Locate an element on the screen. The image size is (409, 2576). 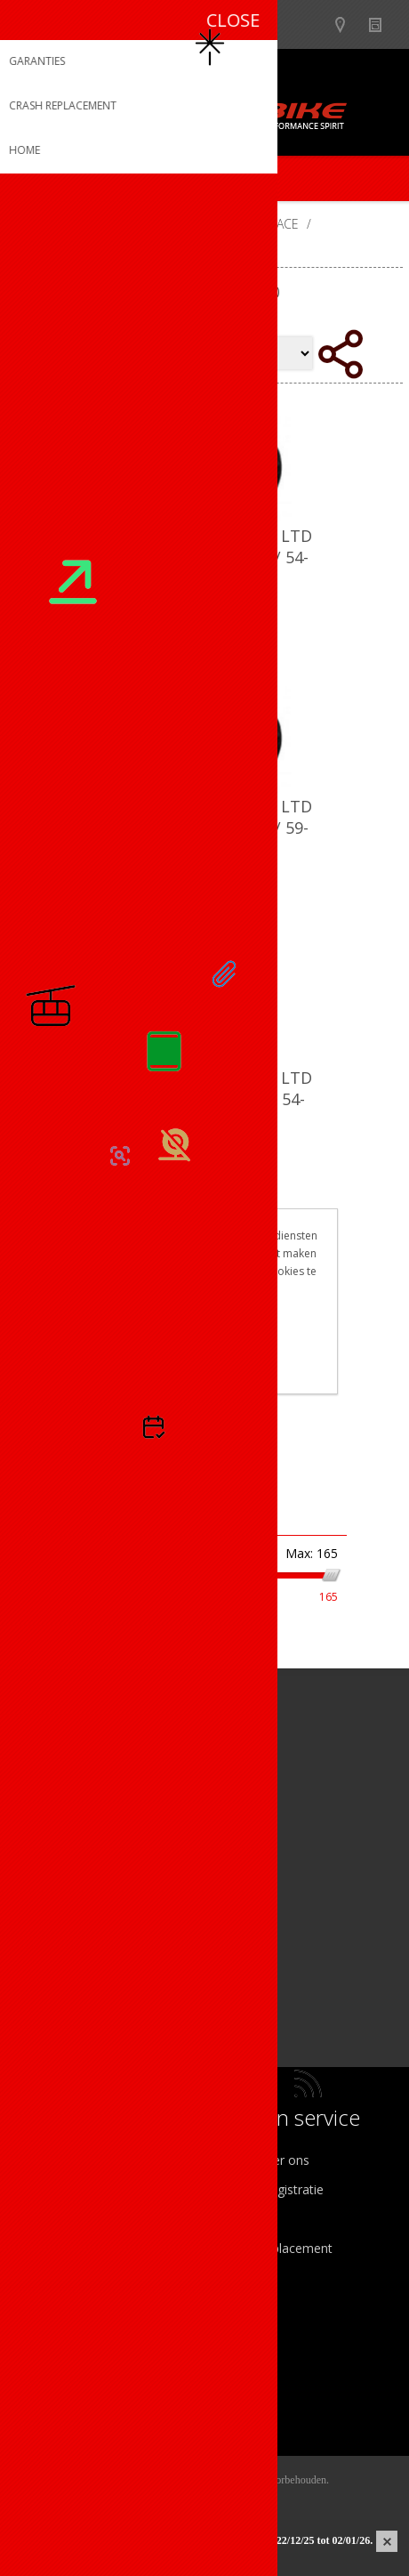
confirm or complete a scheduled event is located at coordinates (153, 1426).